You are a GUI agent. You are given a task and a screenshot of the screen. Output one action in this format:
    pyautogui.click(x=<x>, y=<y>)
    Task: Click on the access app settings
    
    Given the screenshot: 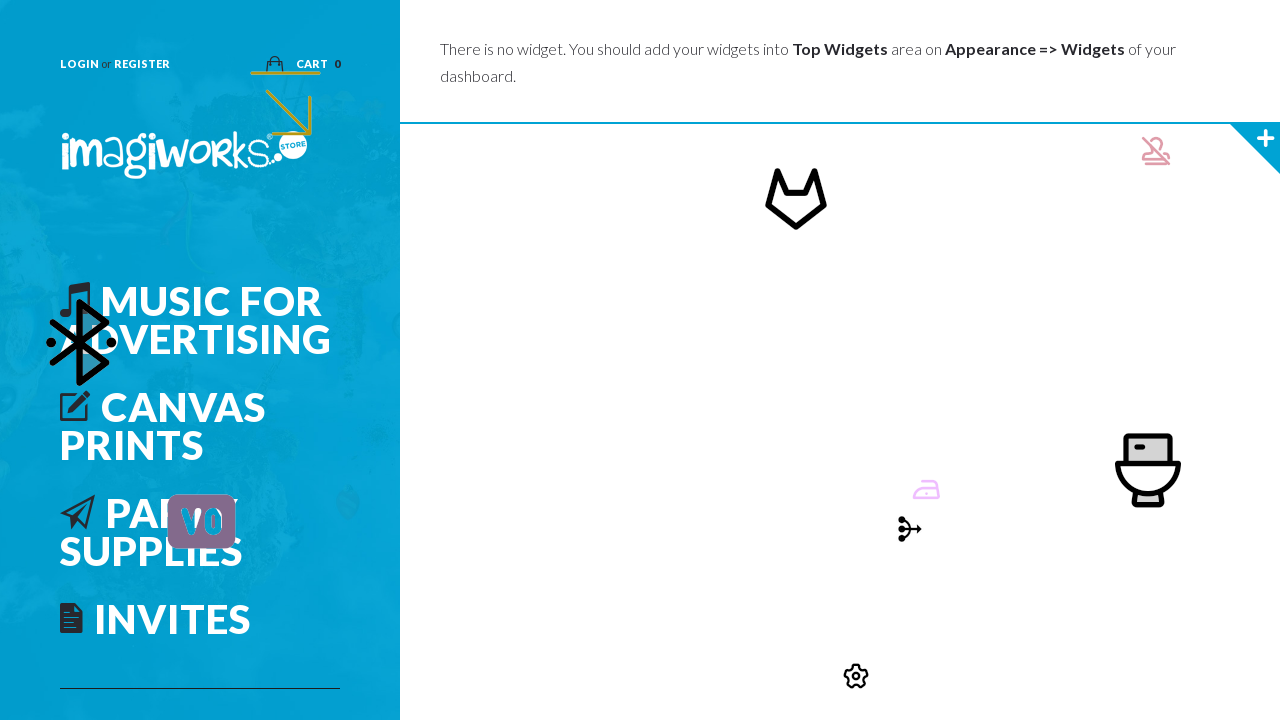 What is the action you would take?
    pyautogui.click(x=856, y=676)
    